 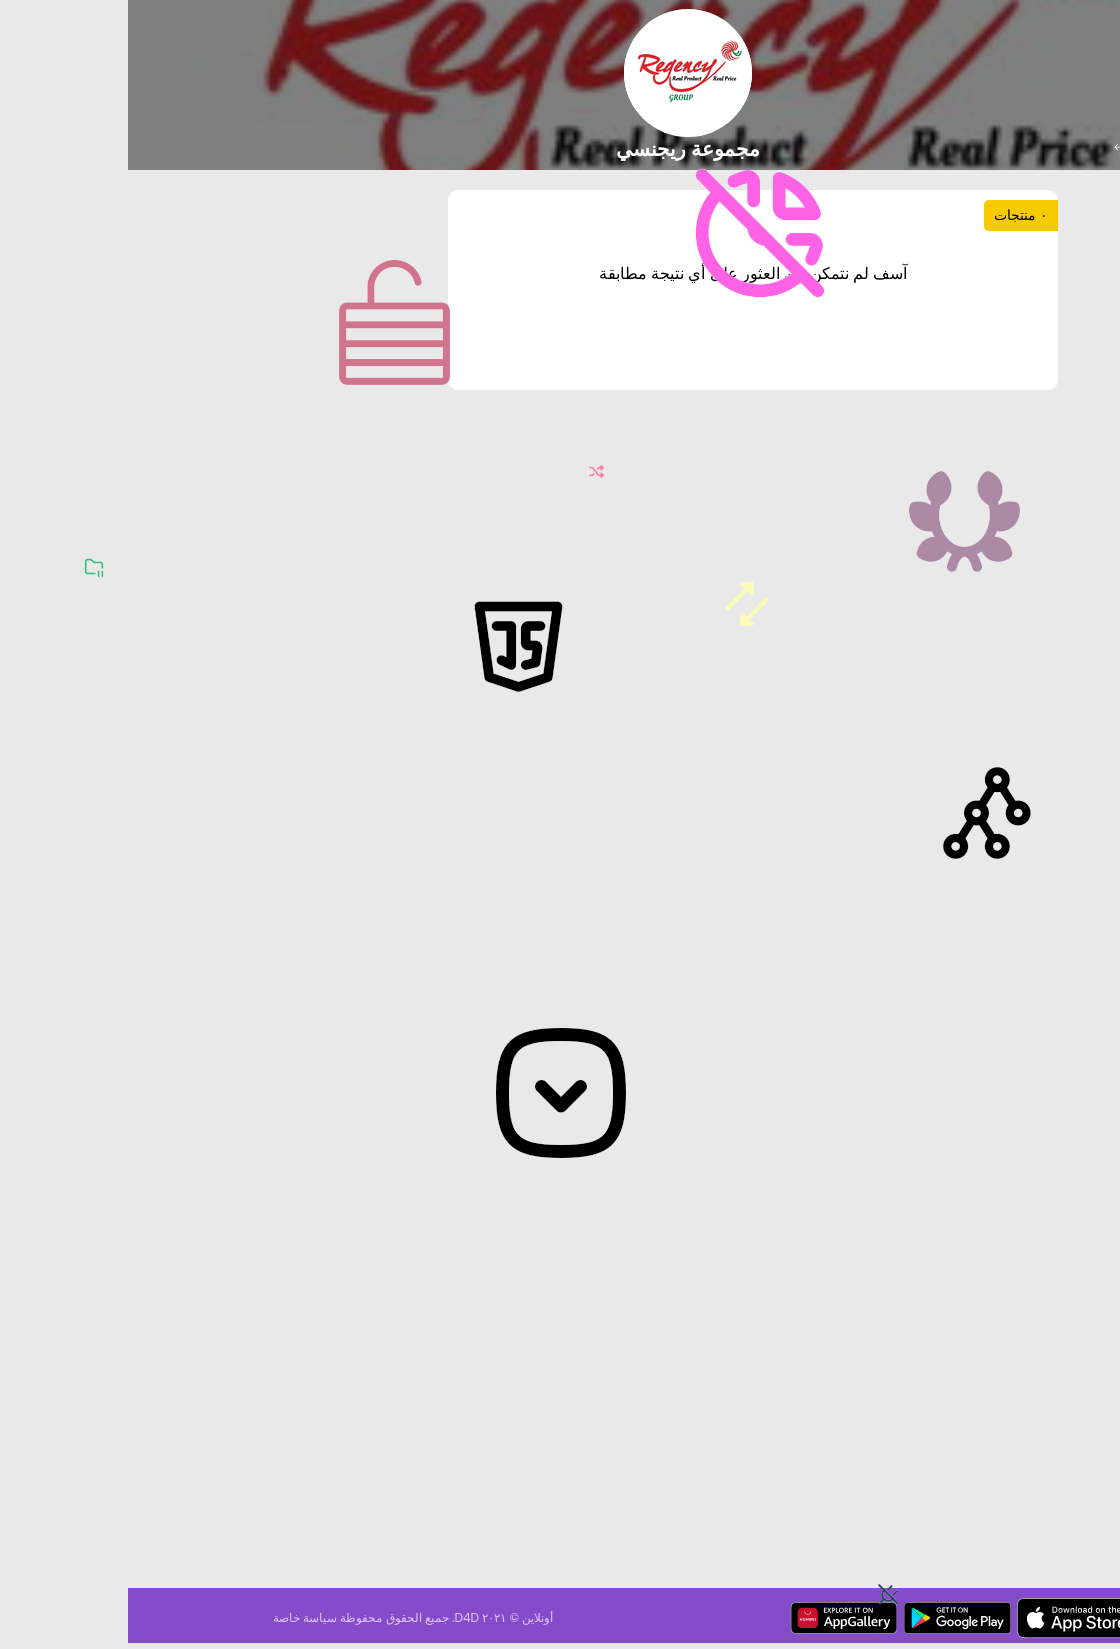 I want to click on expand dropdown menu or content, so click(x=561, y=1093).